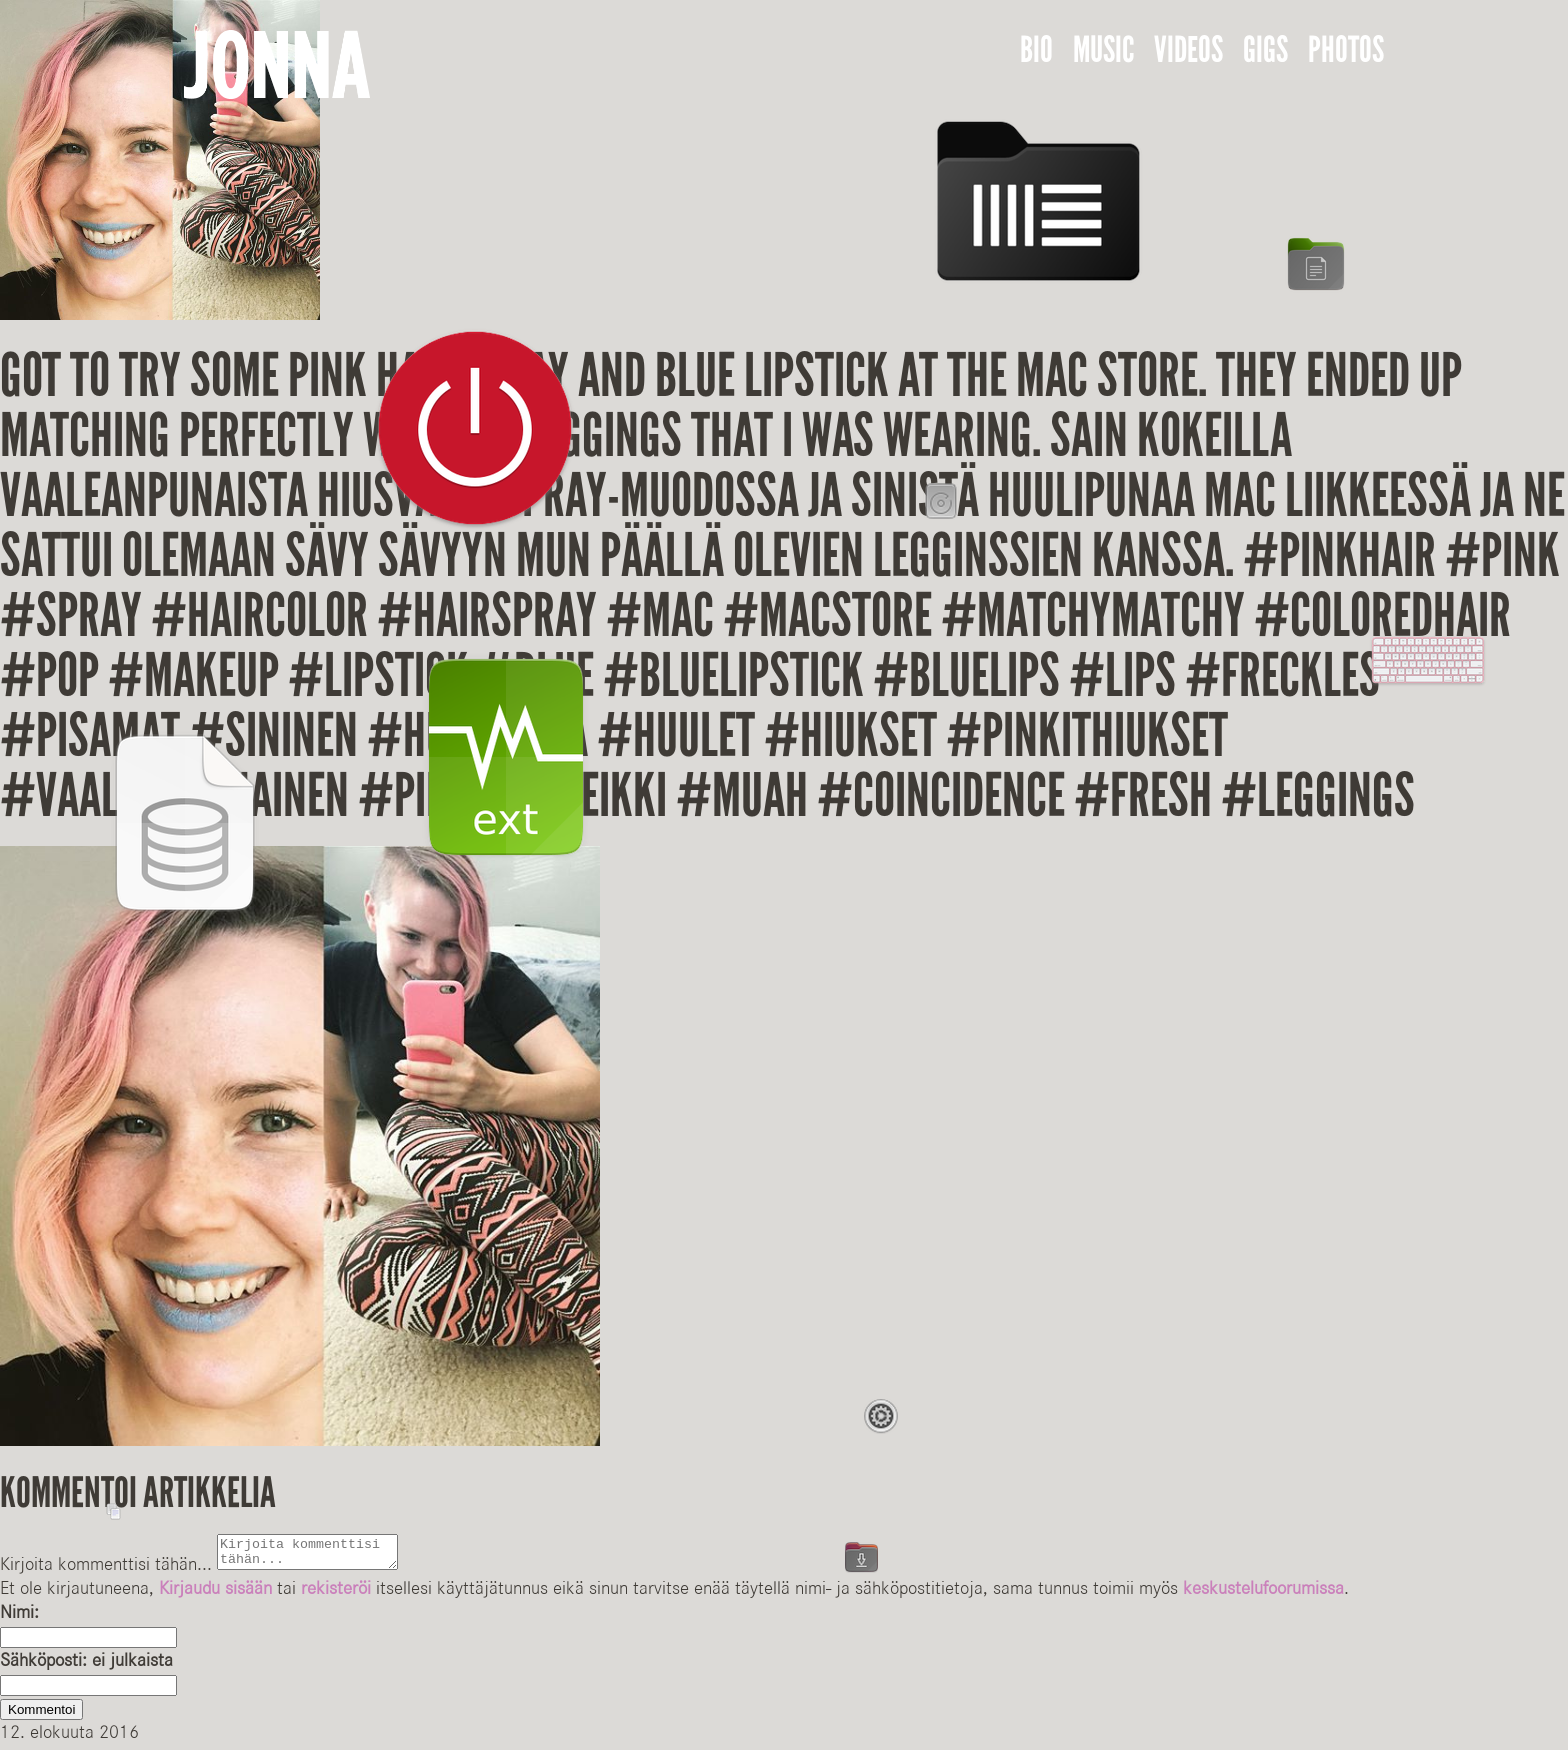 The width and height of the screenshot is (1568, 1750). I want to click on open your Ableton Live projects folder, so click(1037, 206).